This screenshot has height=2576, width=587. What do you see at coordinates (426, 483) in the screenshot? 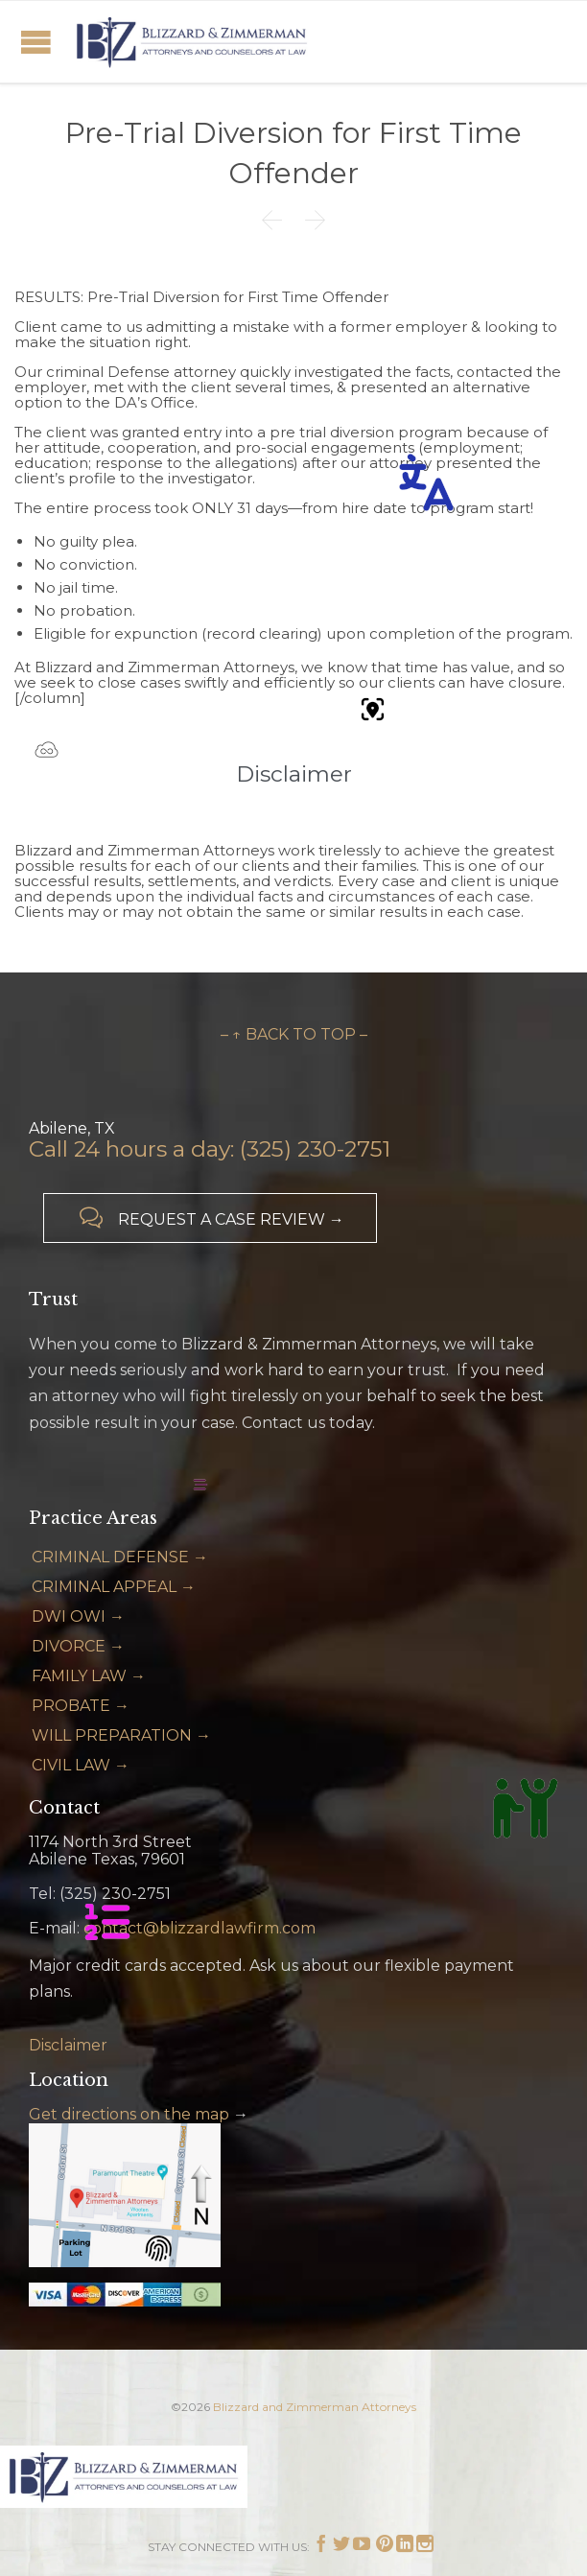
I see `change language settings` at bounding box center [426, 483].